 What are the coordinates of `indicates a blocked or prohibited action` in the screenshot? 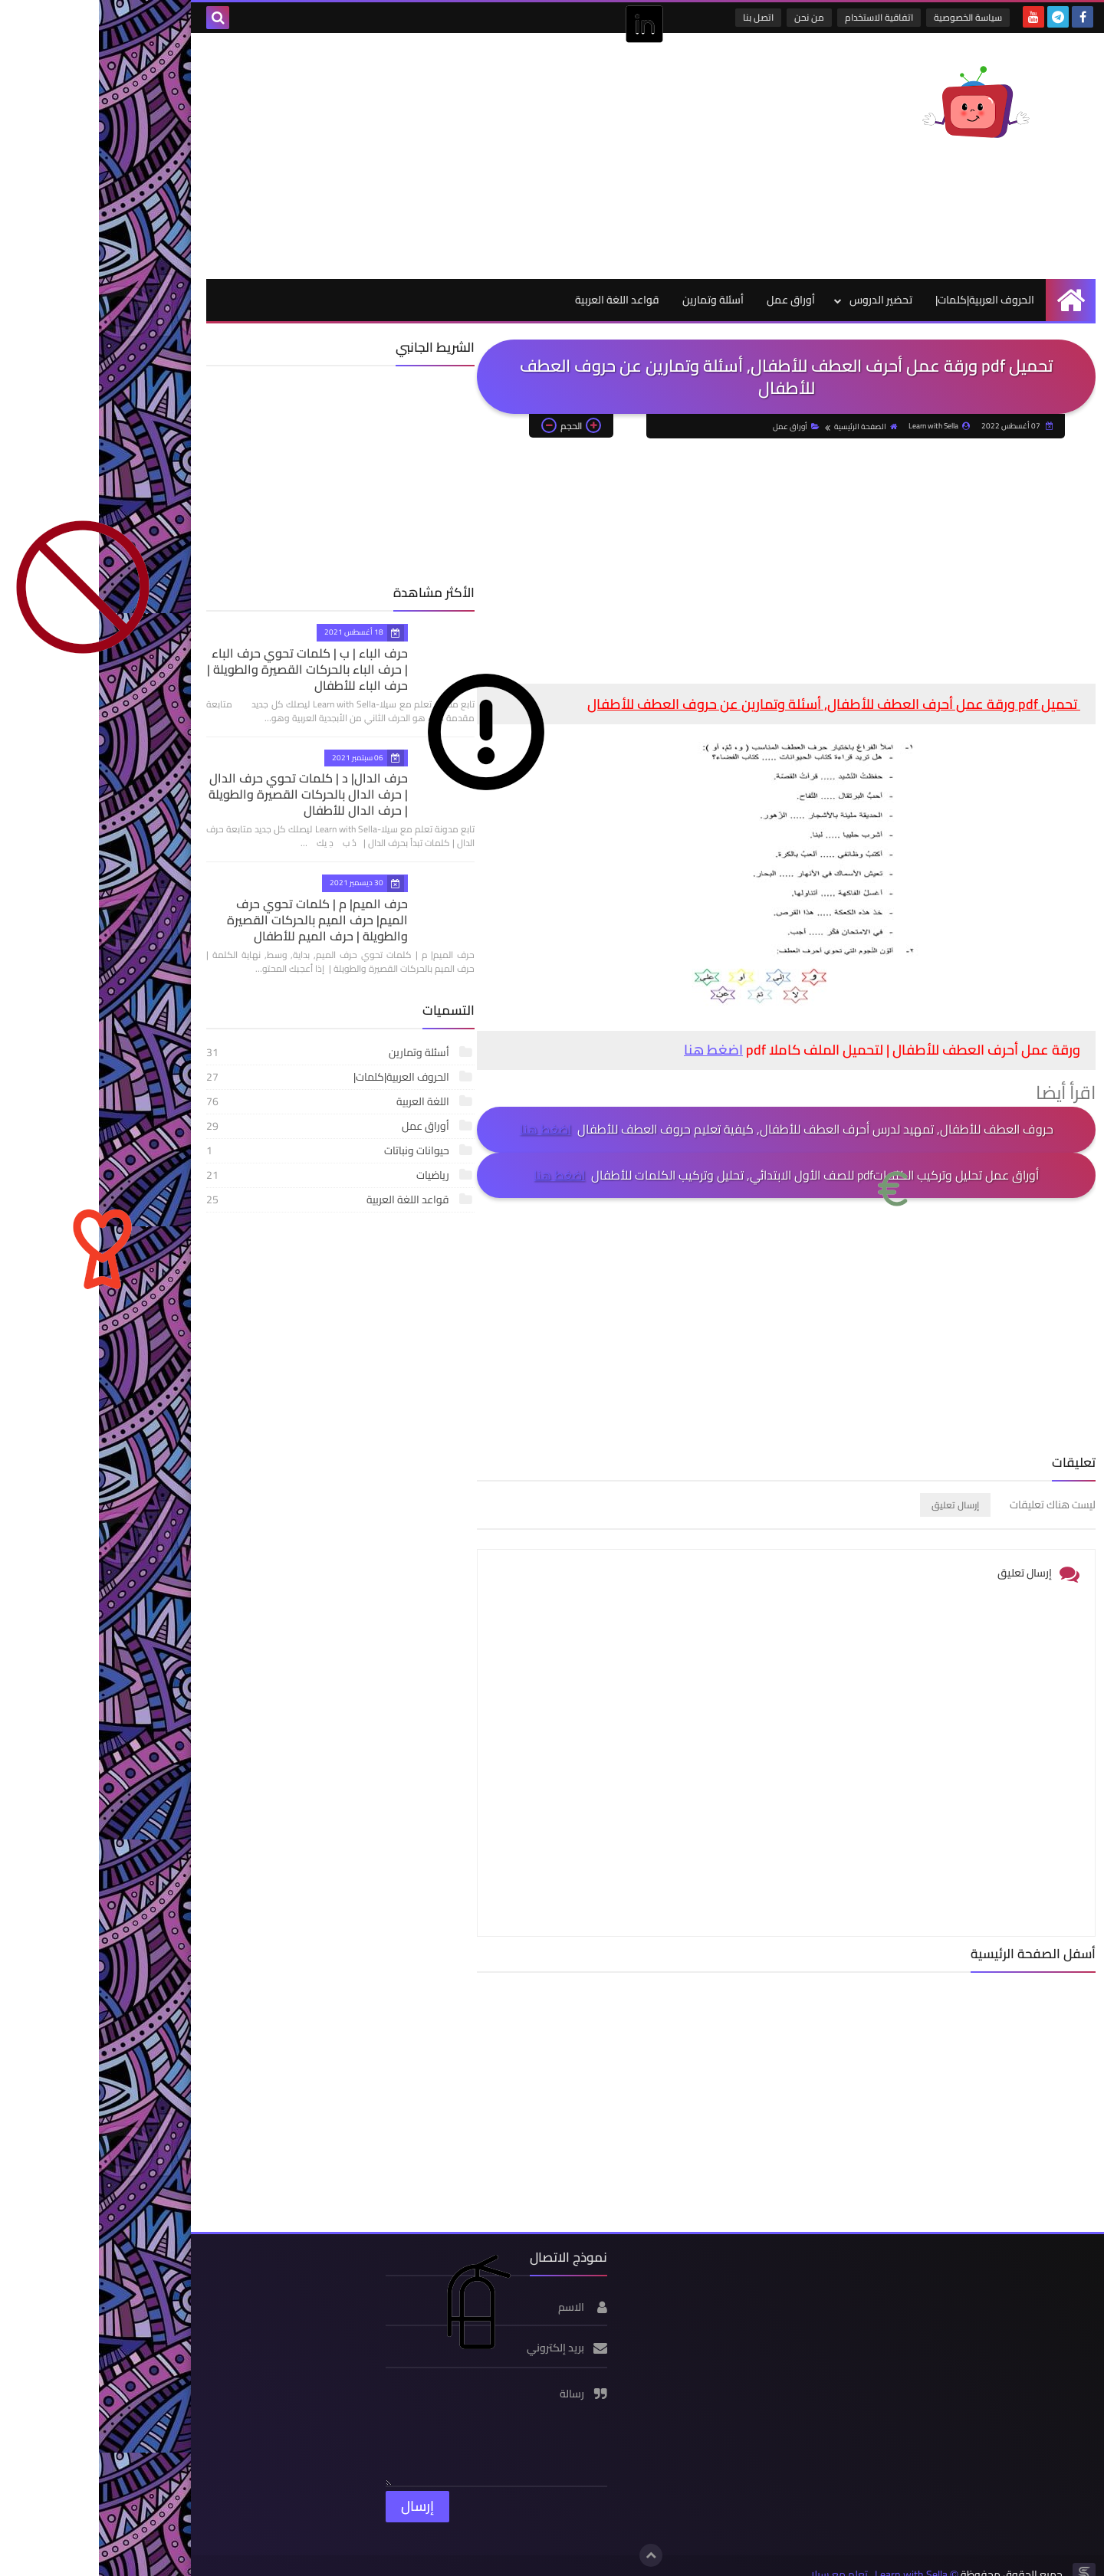 It's located at (83, 587).